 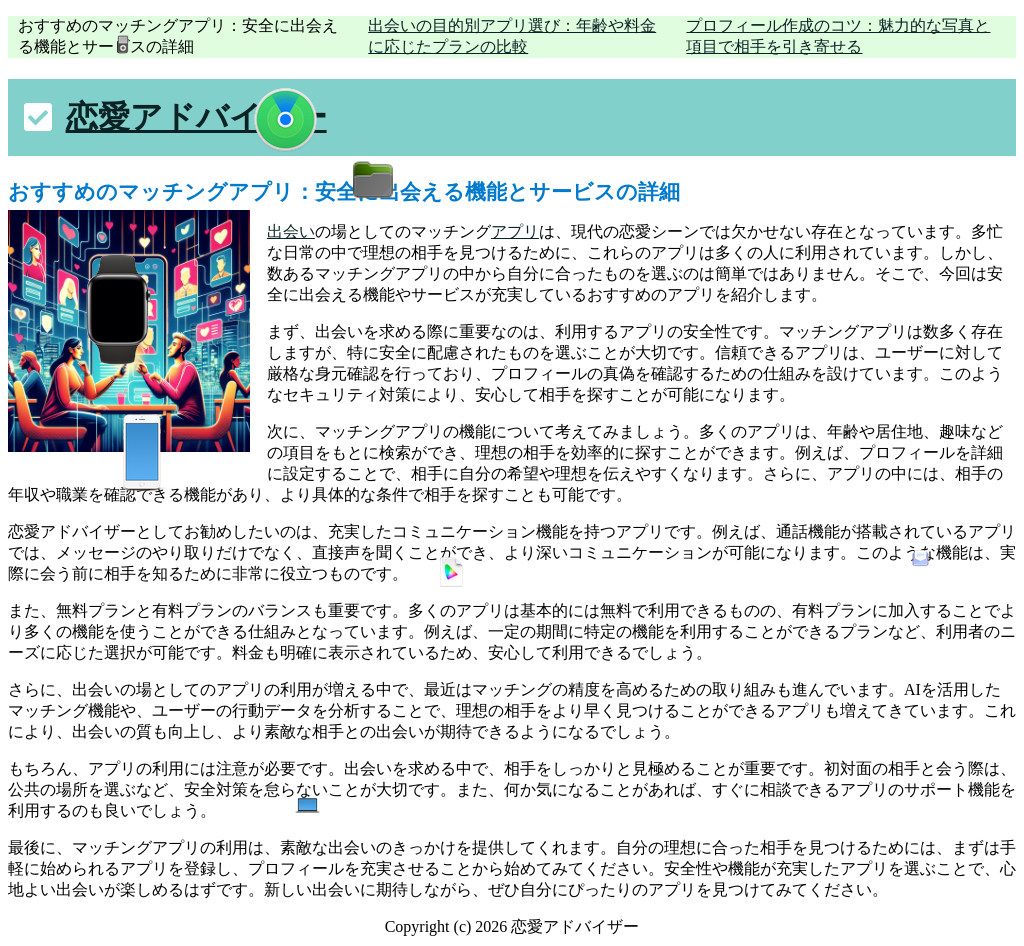 I want to click on macbook air device icon in system preferences, so click(x=307, y=803).